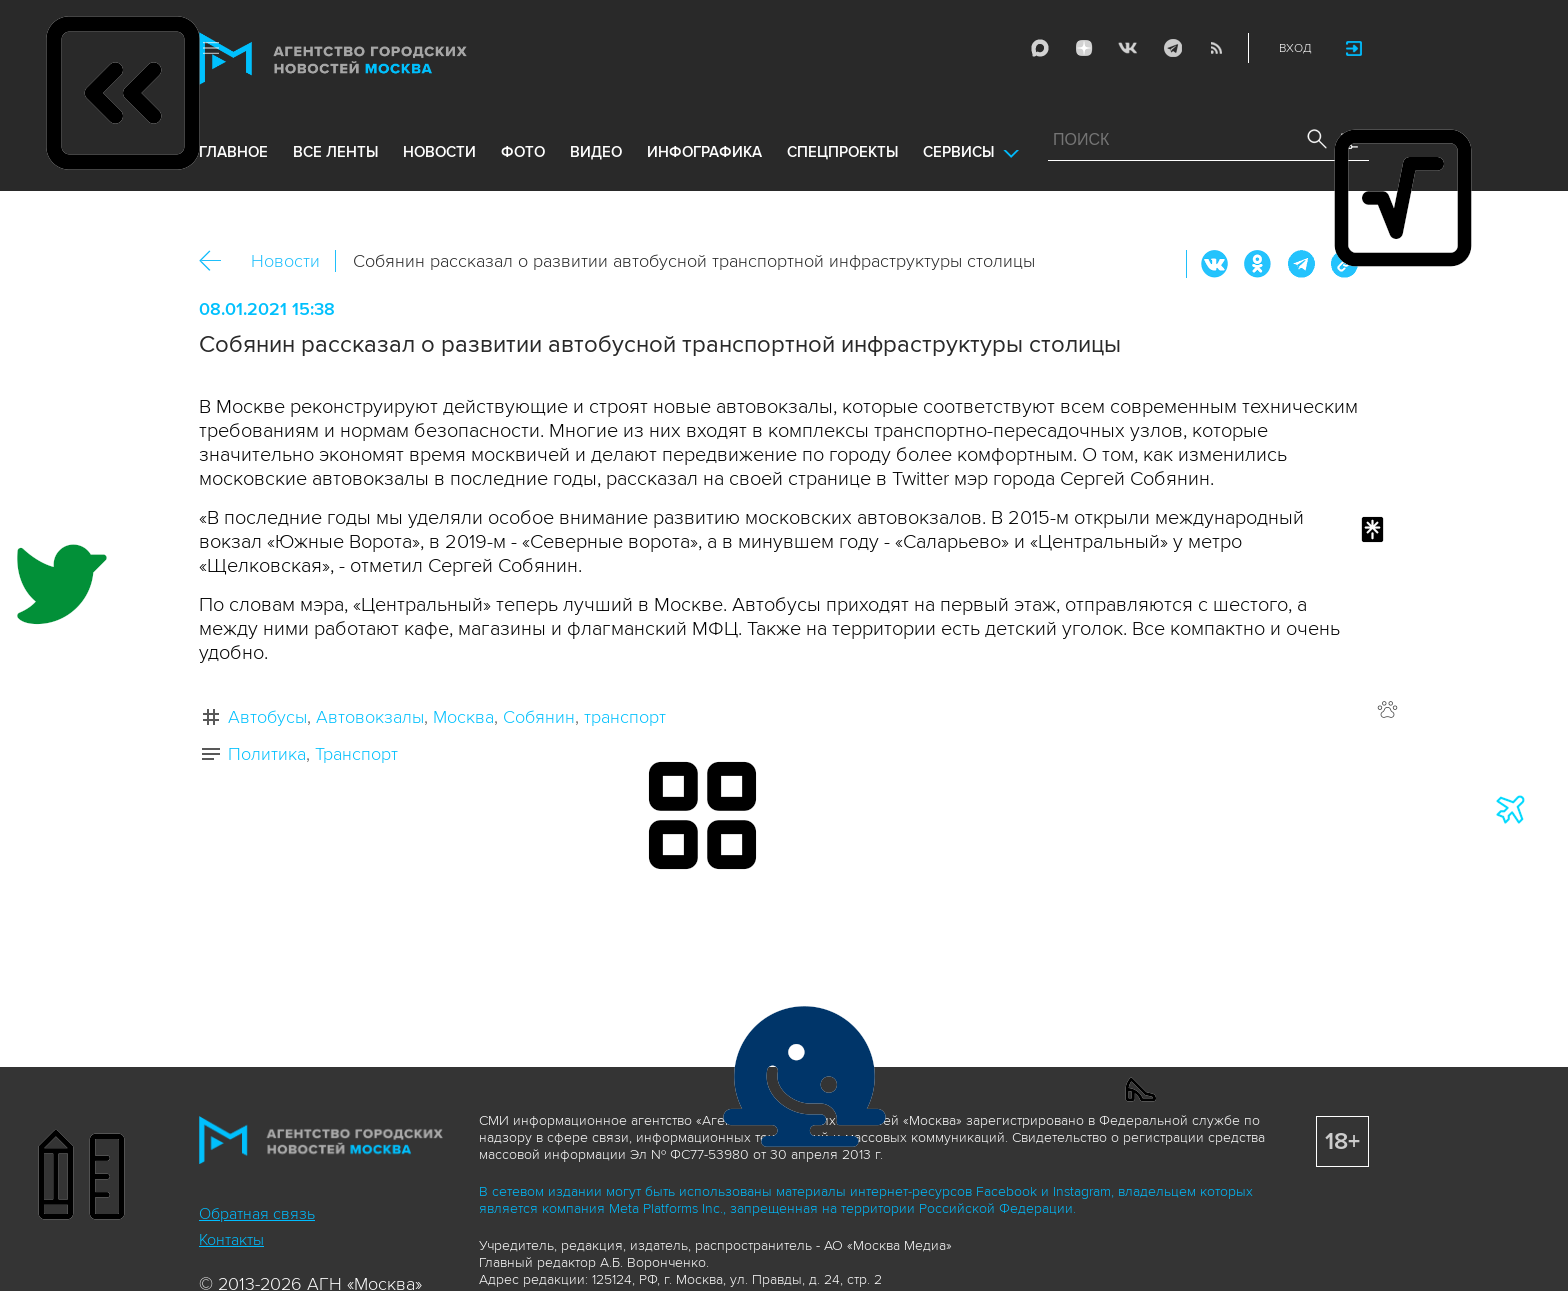 This screenshot has width=1568, height=1291. I want to click on share to twitter, so click(57, 581).